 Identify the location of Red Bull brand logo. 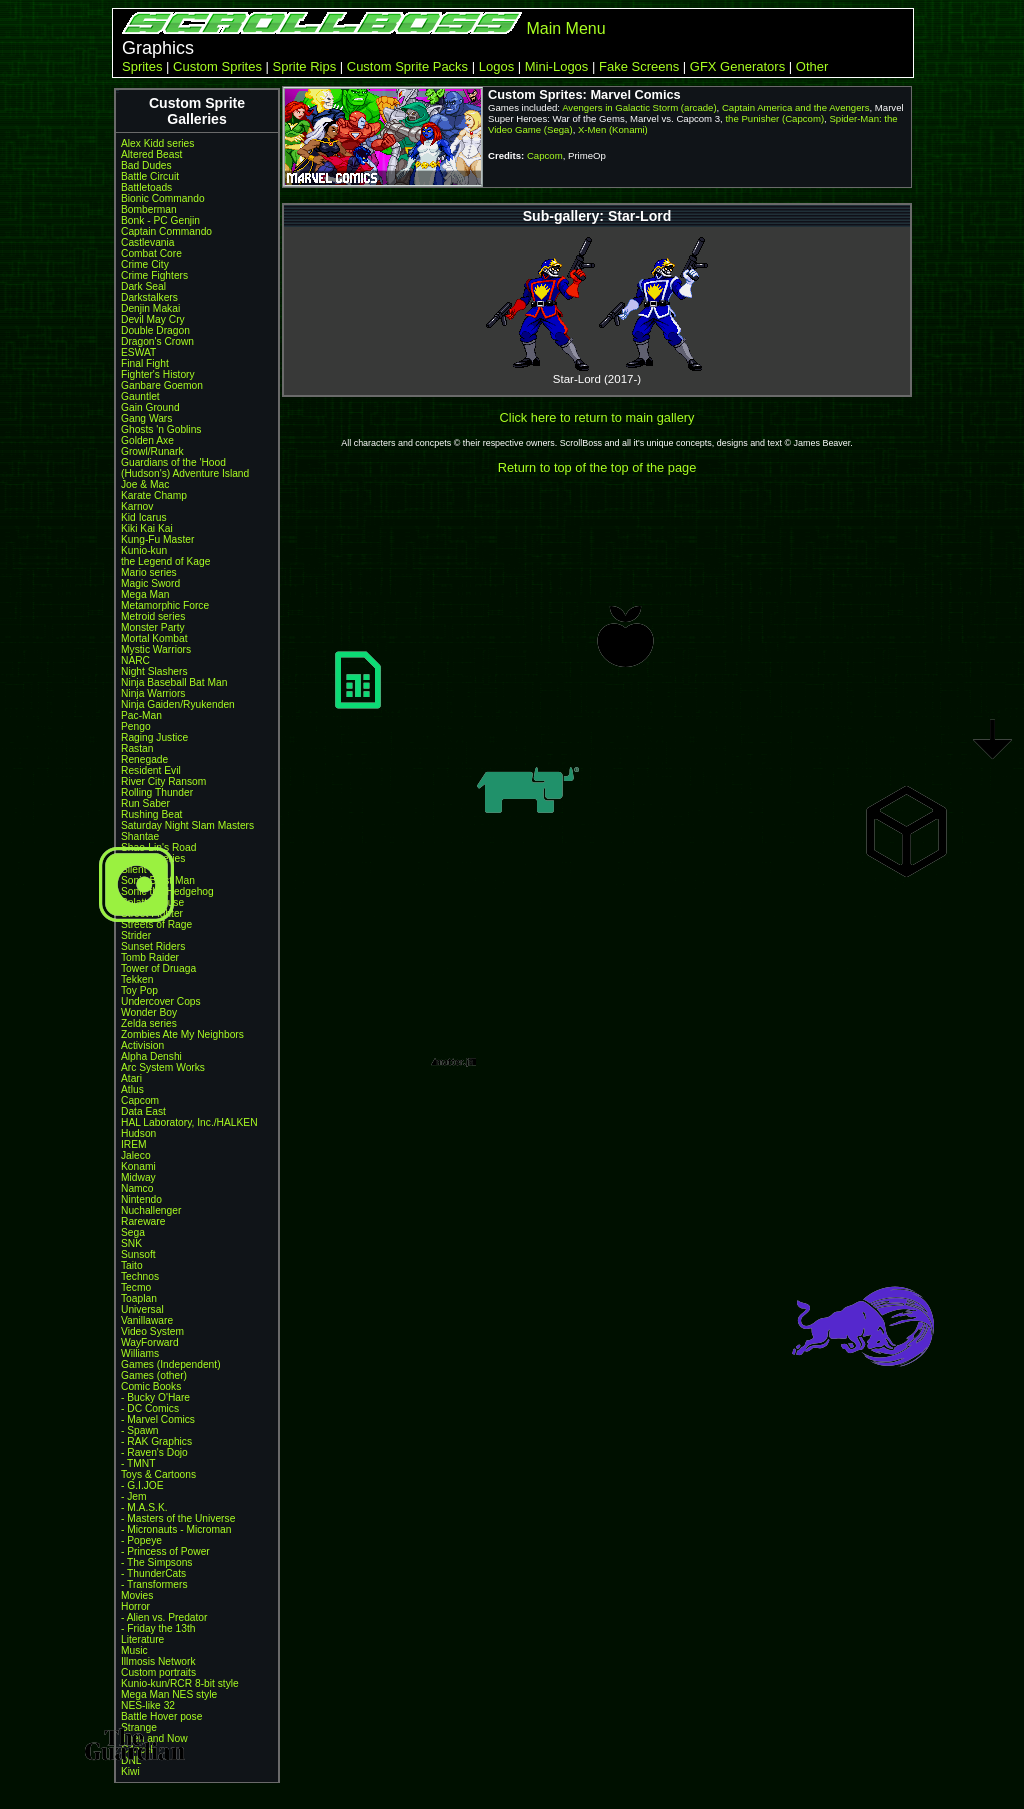
(863, 1327).